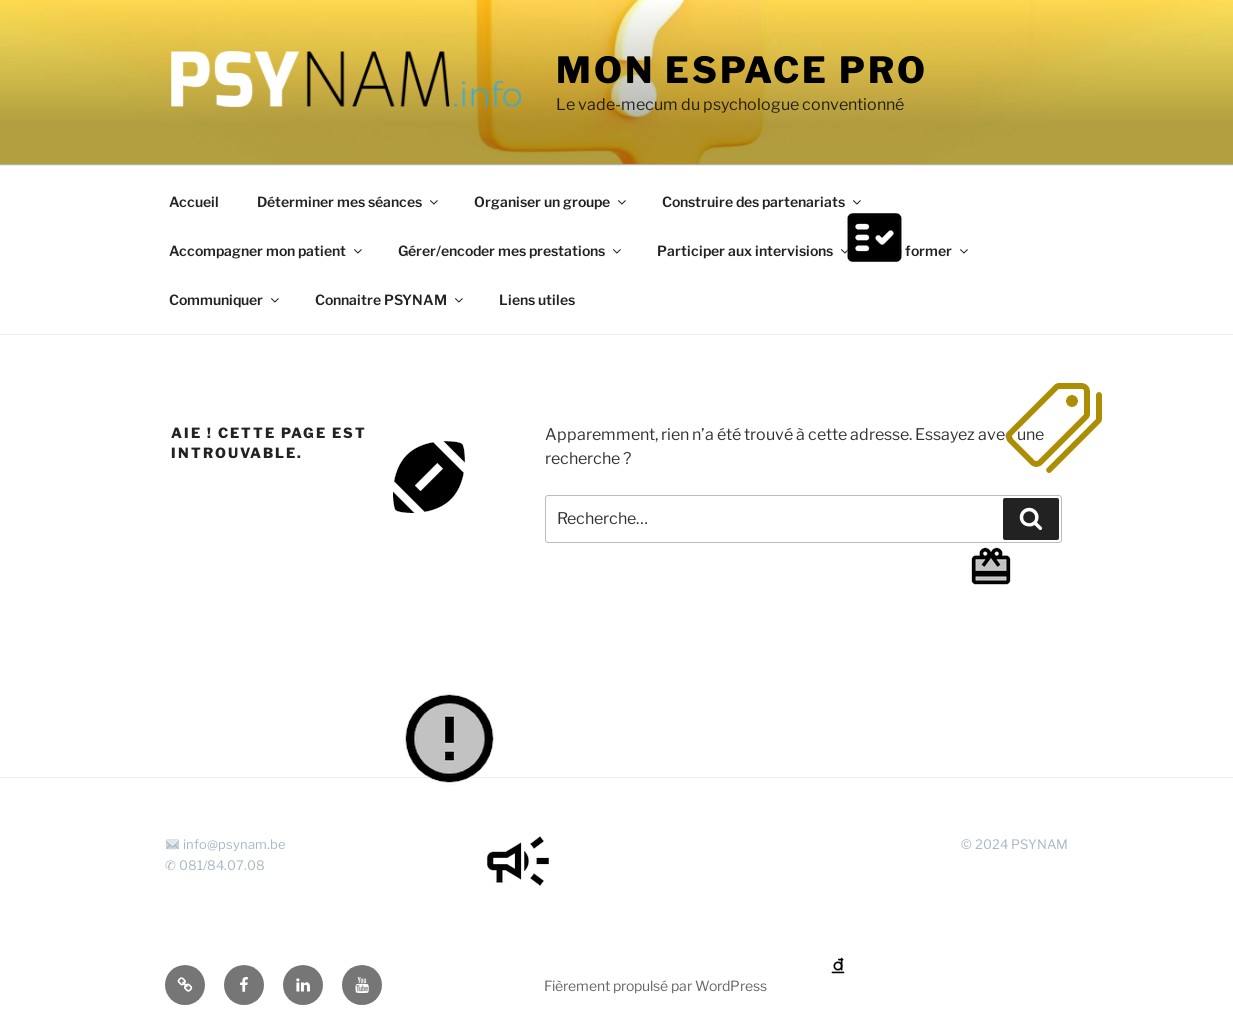 The height and width of the screenshot is (1034, 1233). What do you see at coordinates (518, 861) in the screenshot?
I see `start a new campaign or announcement` at bounding box center [518, 861].